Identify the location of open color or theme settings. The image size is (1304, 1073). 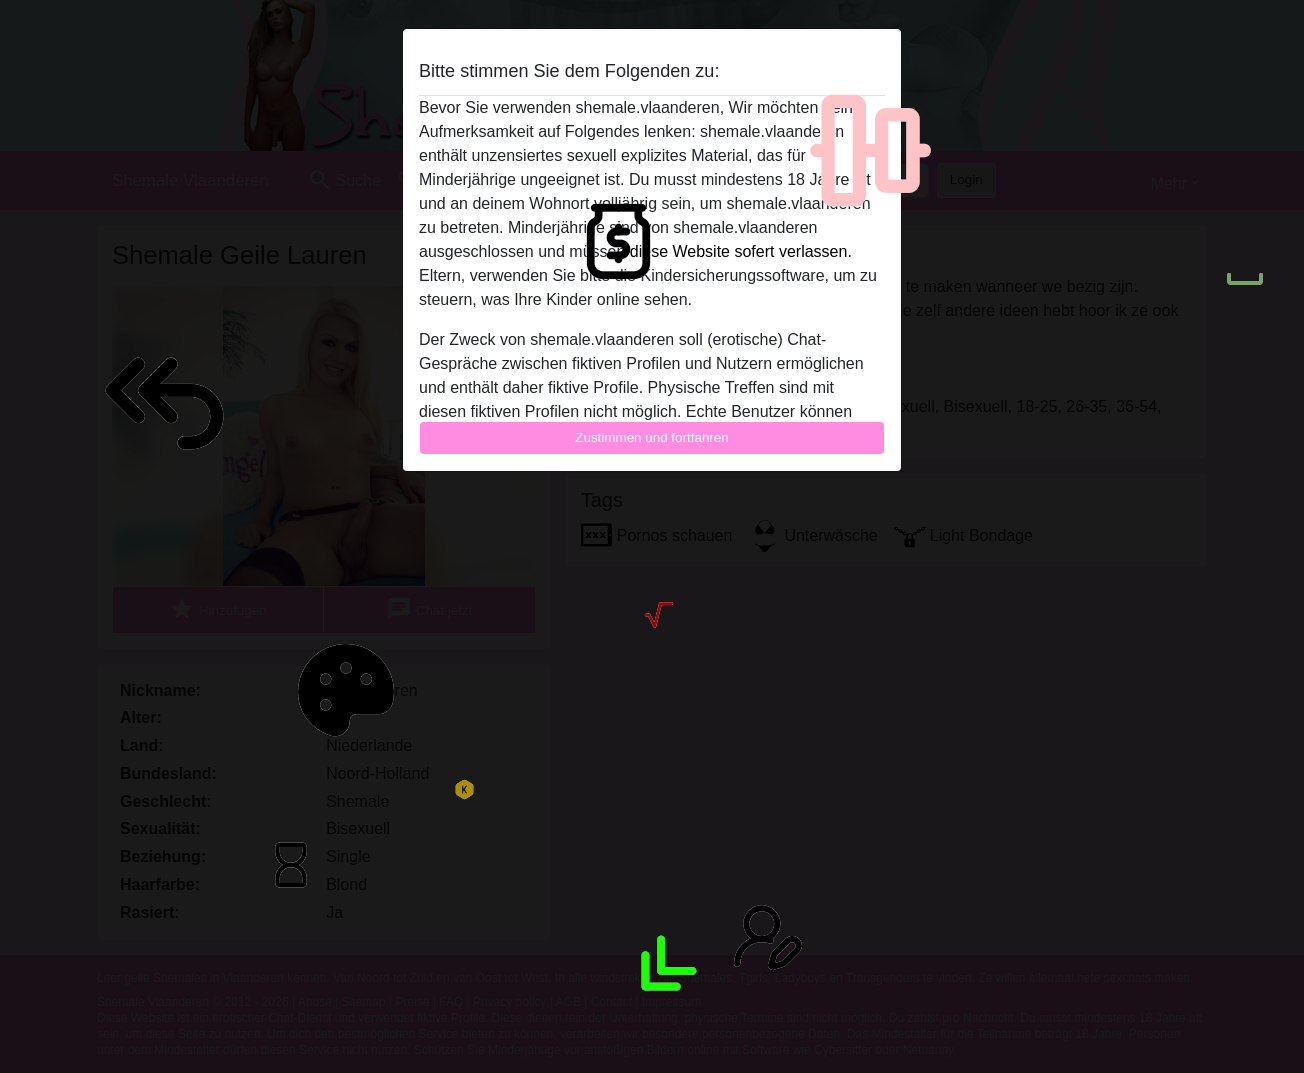
(346, 692).